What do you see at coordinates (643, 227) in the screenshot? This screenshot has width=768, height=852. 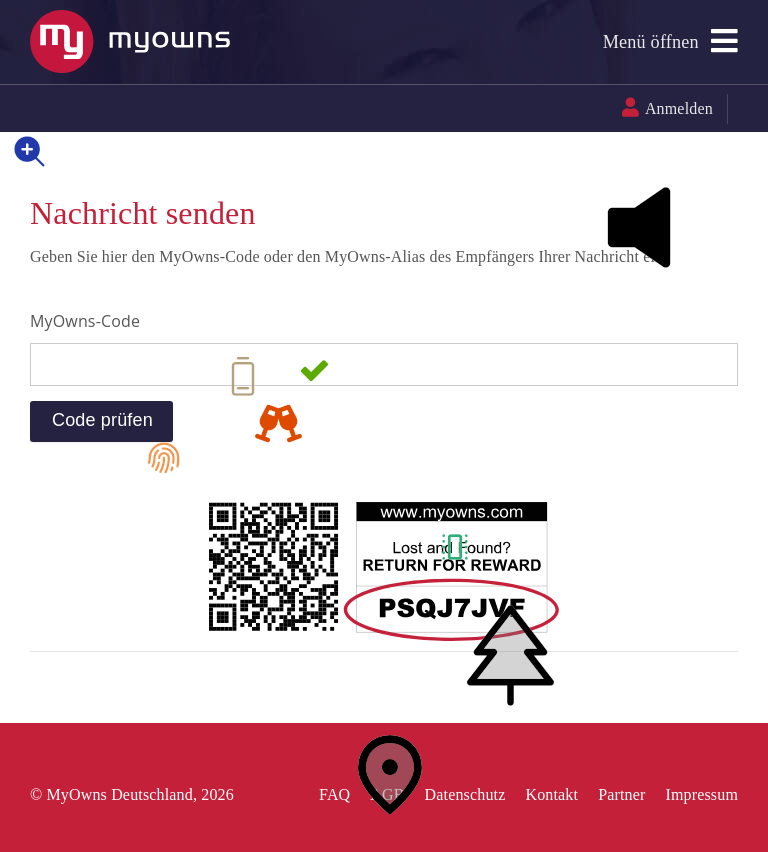 I see `mute or unmute audio` at bounding box center [643, 227].